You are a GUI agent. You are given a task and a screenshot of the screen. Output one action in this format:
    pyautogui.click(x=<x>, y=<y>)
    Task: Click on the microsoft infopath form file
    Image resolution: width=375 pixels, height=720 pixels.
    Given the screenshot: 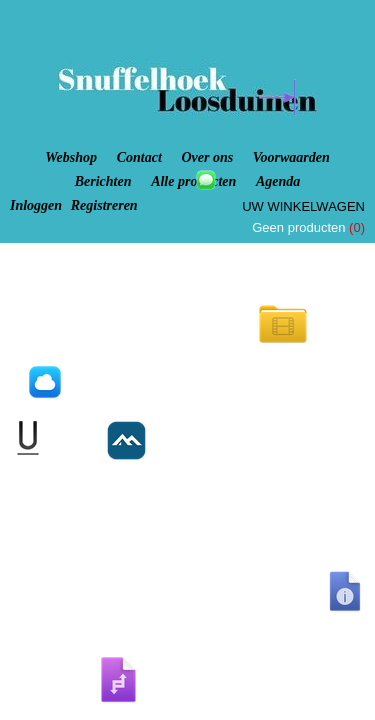 What is the action you would take?
    pyautogui.click(x=118, y=679)
    